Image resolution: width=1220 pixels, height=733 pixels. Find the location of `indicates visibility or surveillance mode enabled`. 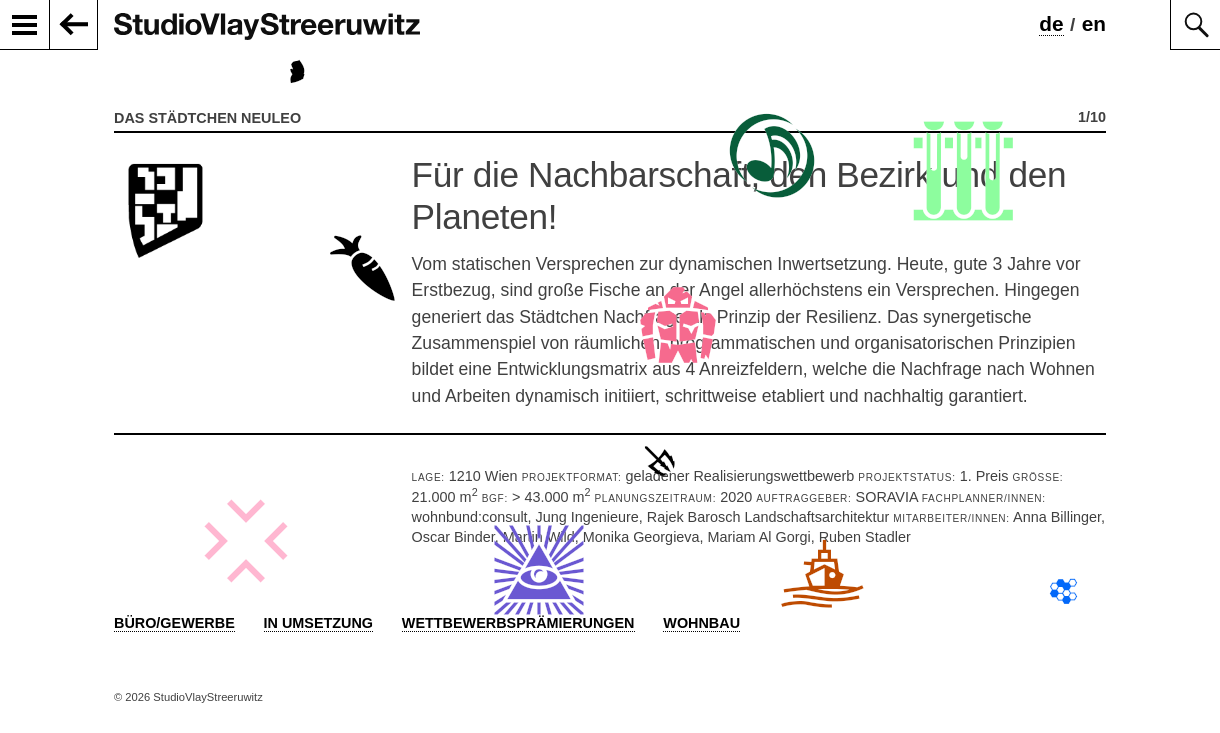

indicates visibility or surveillance mode enabled is located at coordinates (539, 570).